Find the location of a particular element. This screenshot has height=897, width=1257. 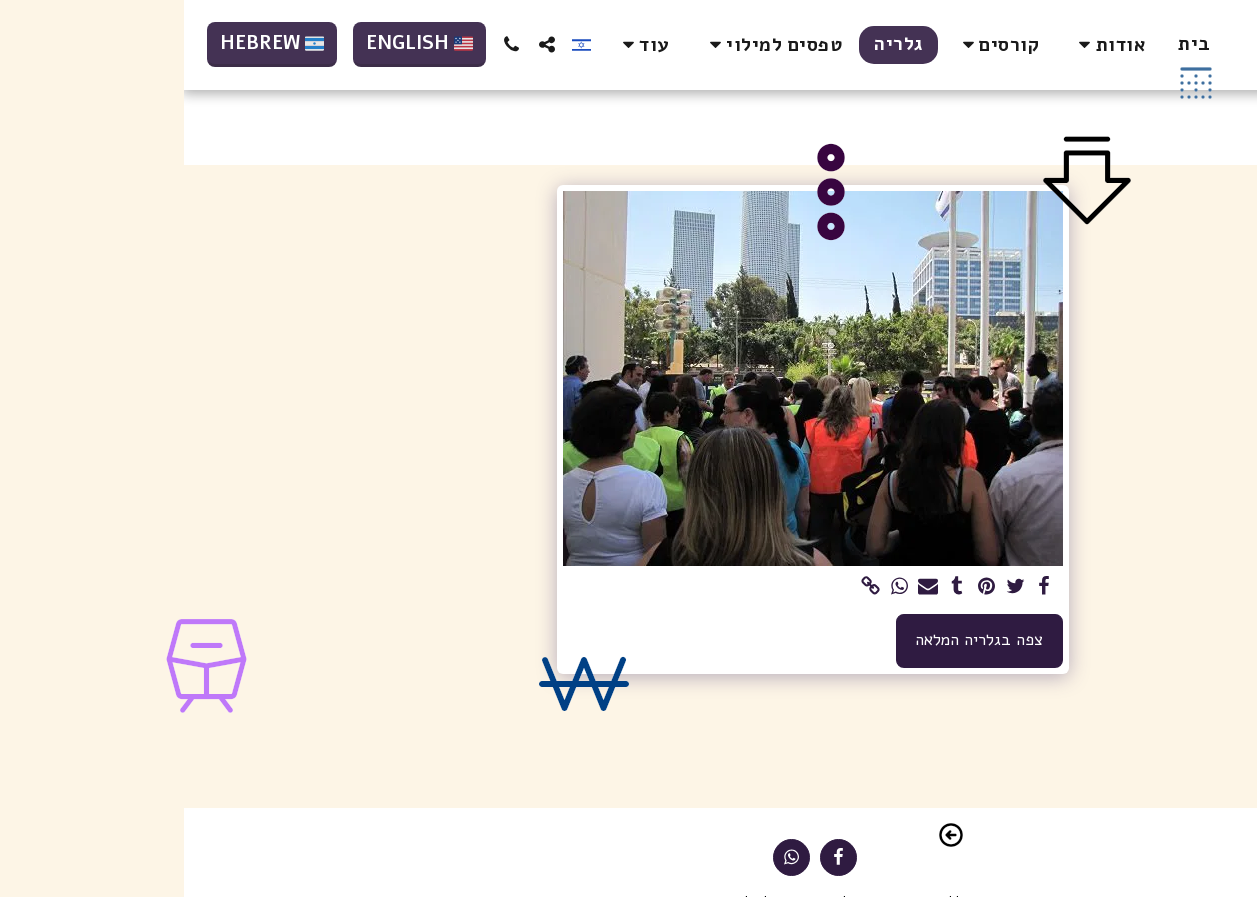

indicates Korean won currency is located at coordinates (584, 681).